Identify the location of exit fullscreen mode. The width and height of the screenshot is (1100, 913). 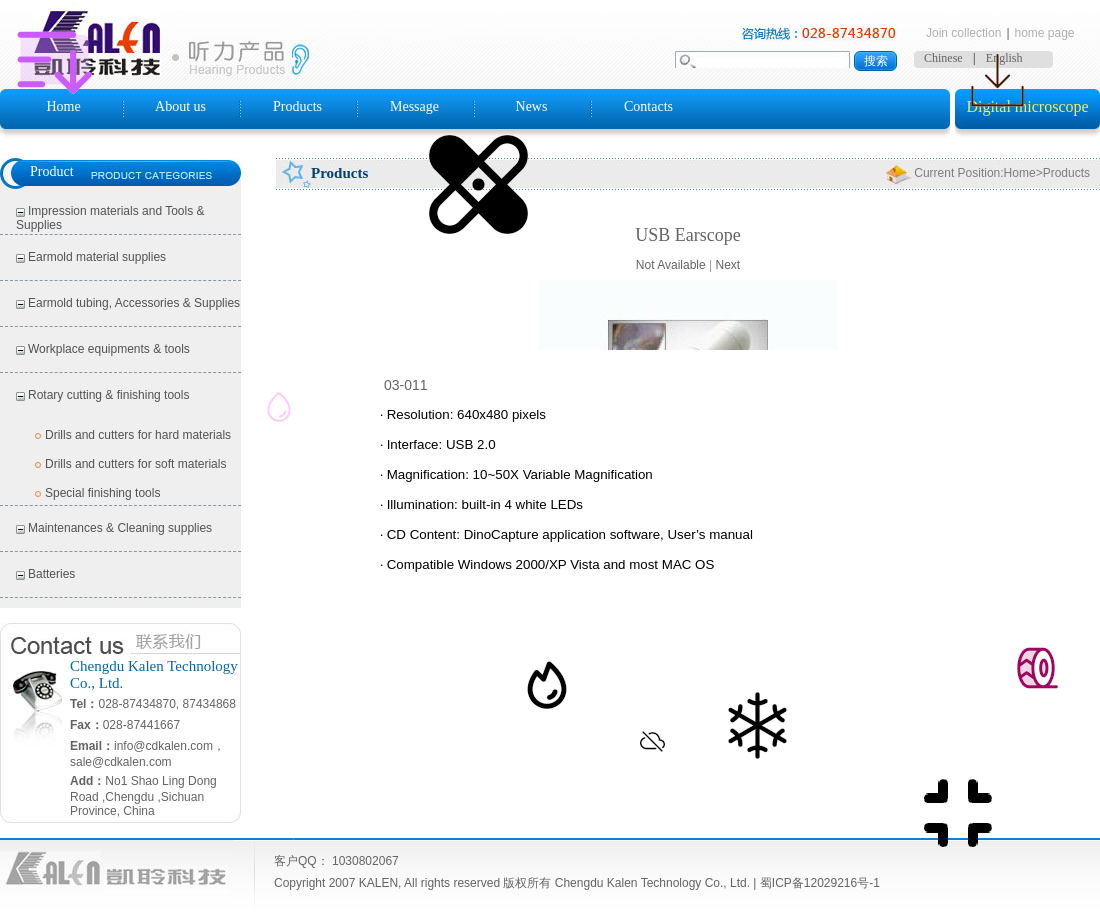
(958, 813).